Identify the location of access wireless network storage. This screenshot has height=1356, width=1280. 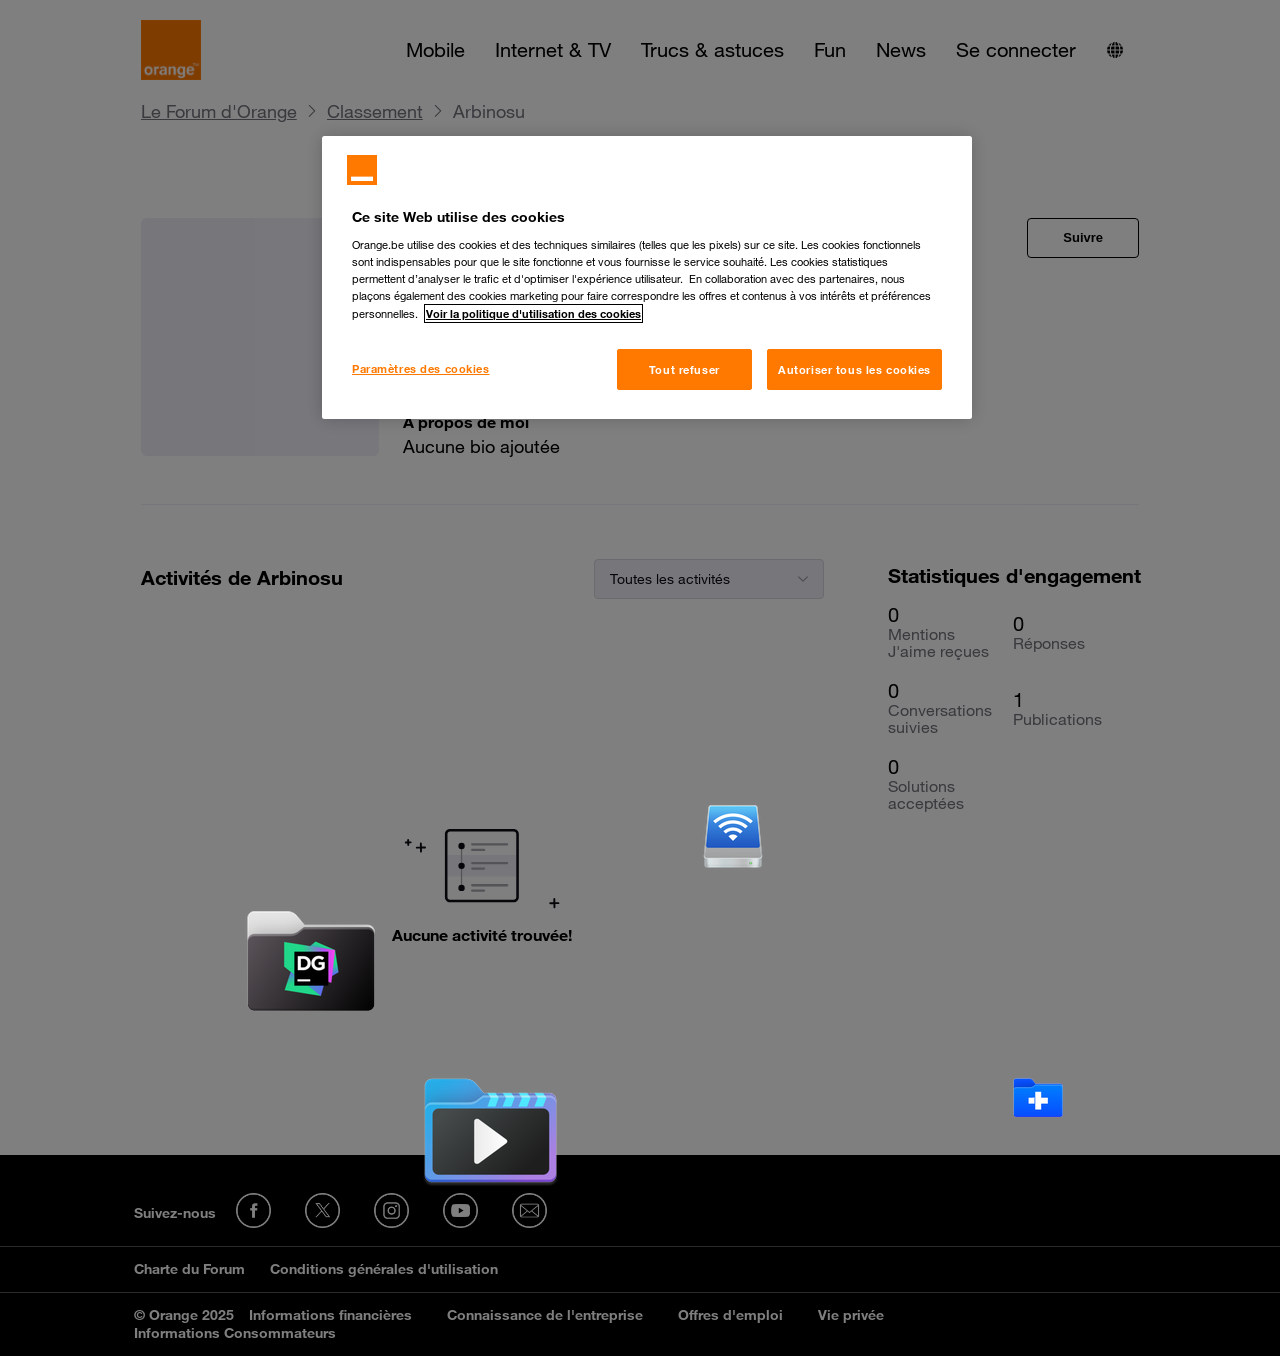
(733, 838).